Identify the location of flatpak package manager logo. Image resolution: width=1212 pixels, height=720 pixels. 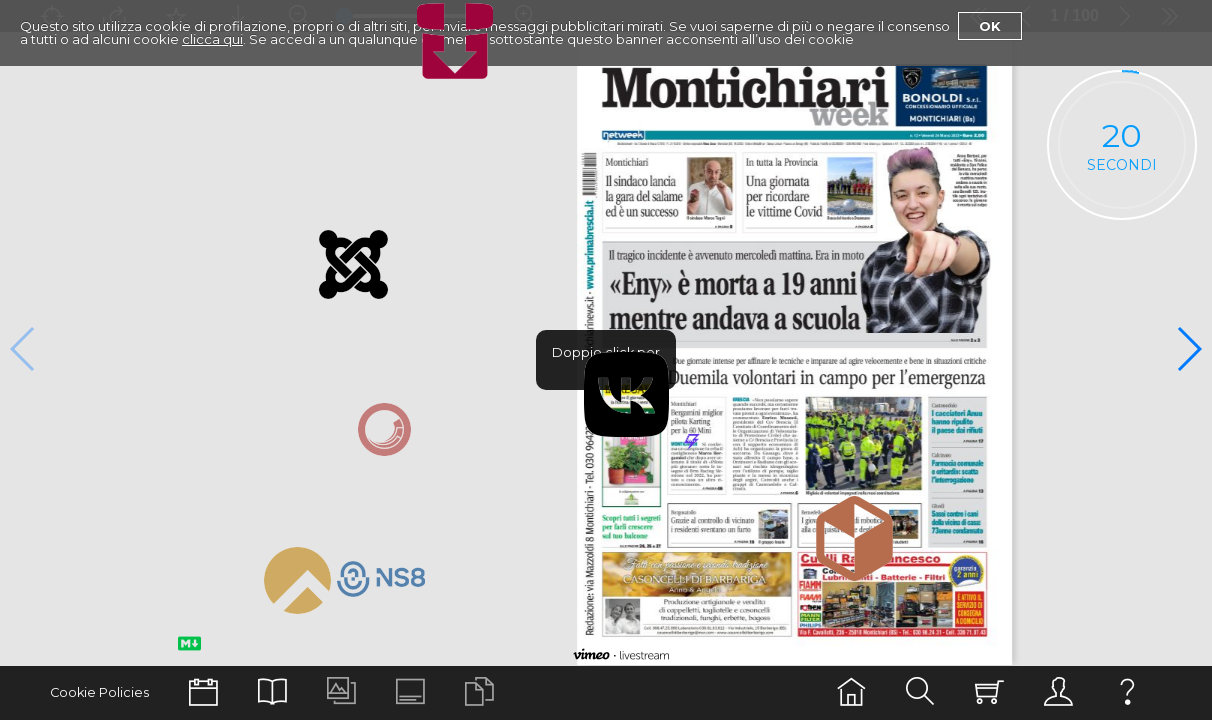
(854, 538).